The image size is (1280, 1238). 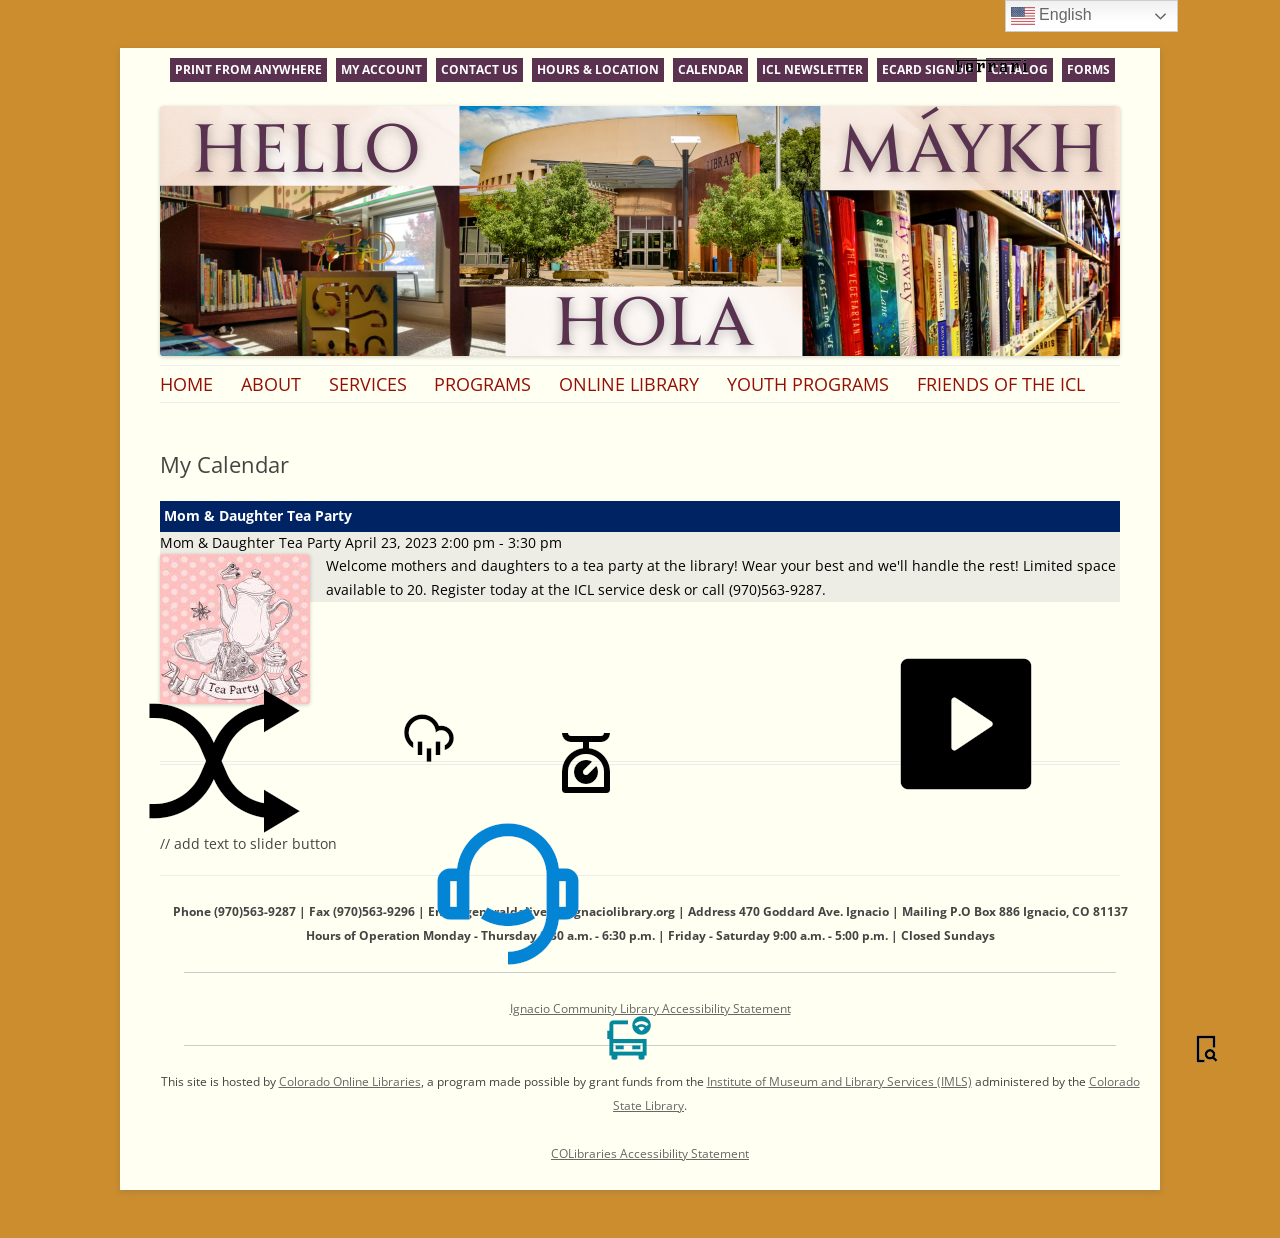 What do you see at coordinates (586, 763) in the screenshot?
I see `access weight or measurement tools` at bounding box center [586, 763].